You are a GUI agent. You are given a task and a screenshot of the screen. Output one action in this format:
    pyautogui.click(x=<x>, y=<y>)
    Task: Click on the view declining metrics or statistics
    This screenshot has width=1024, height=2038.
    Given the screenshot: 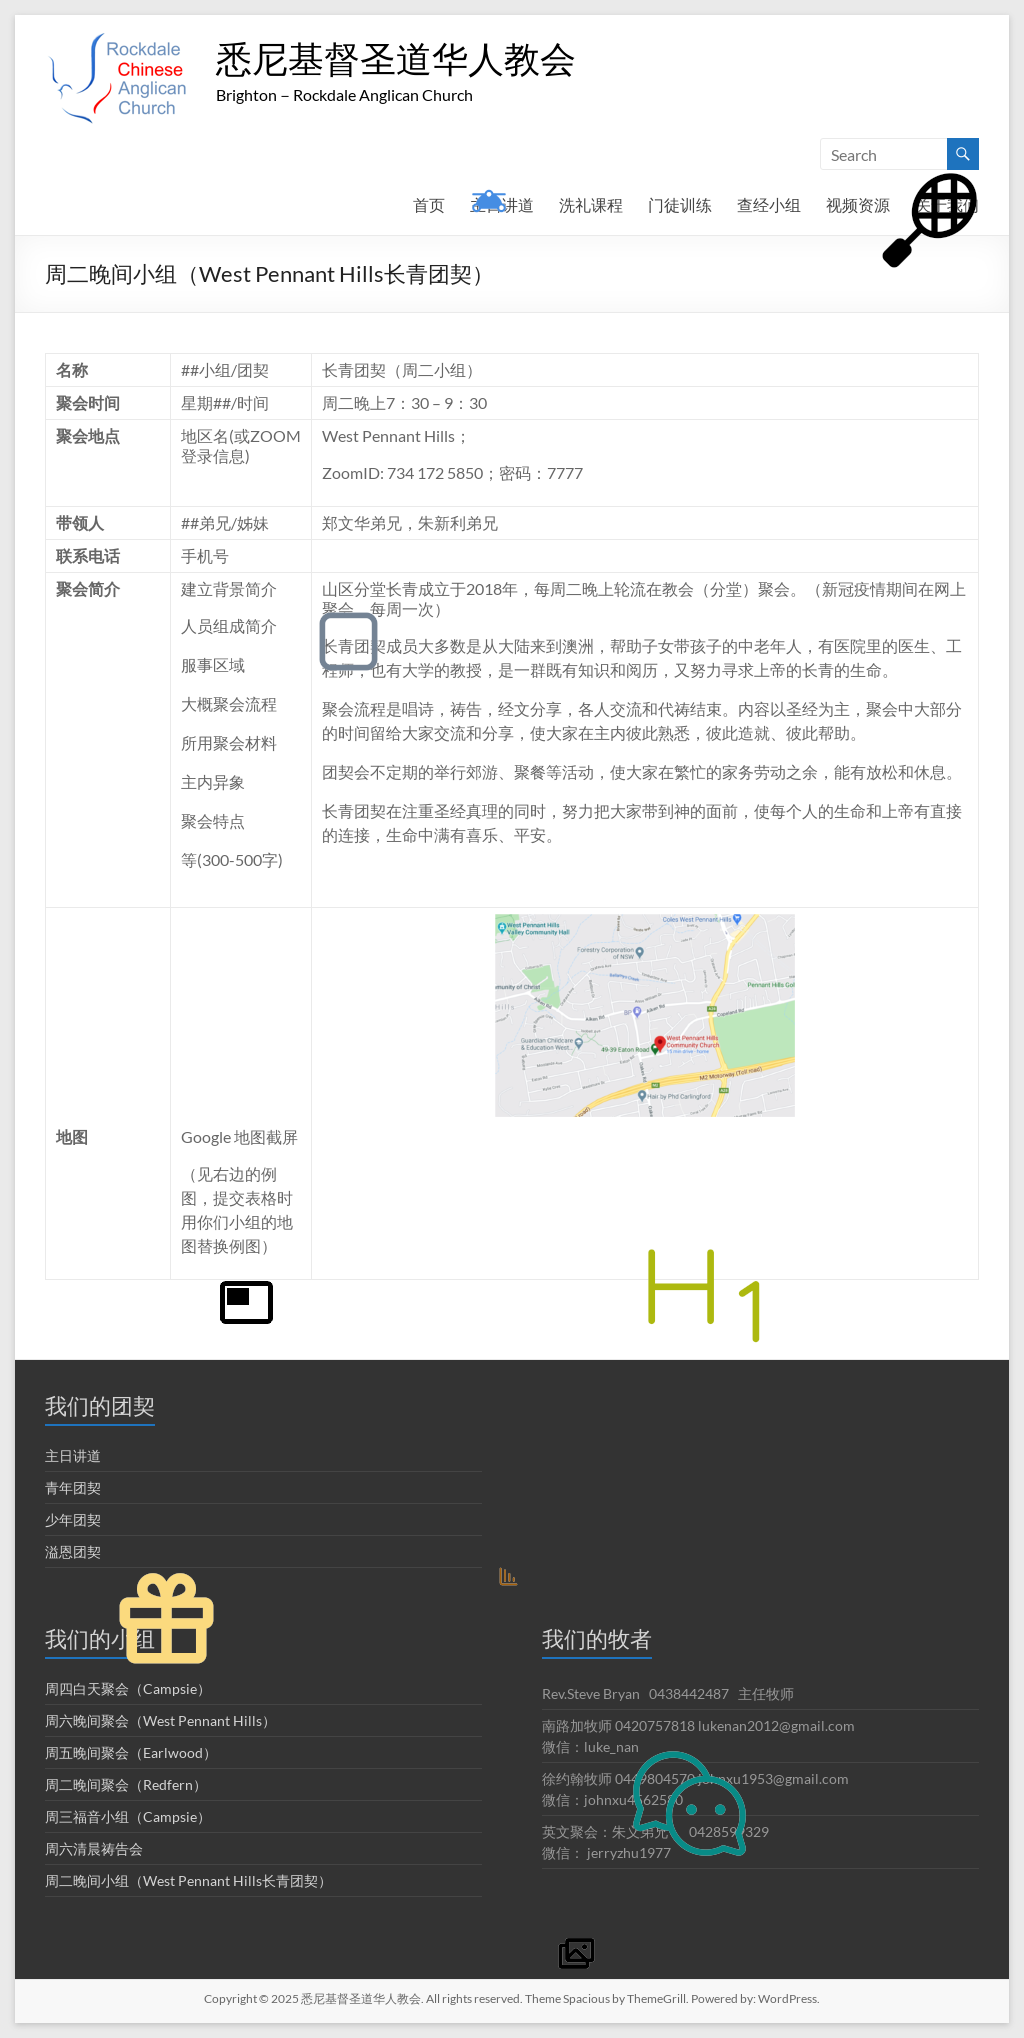 What is the action you would take?
    pyautogui.click(x=508, y=1576)
    